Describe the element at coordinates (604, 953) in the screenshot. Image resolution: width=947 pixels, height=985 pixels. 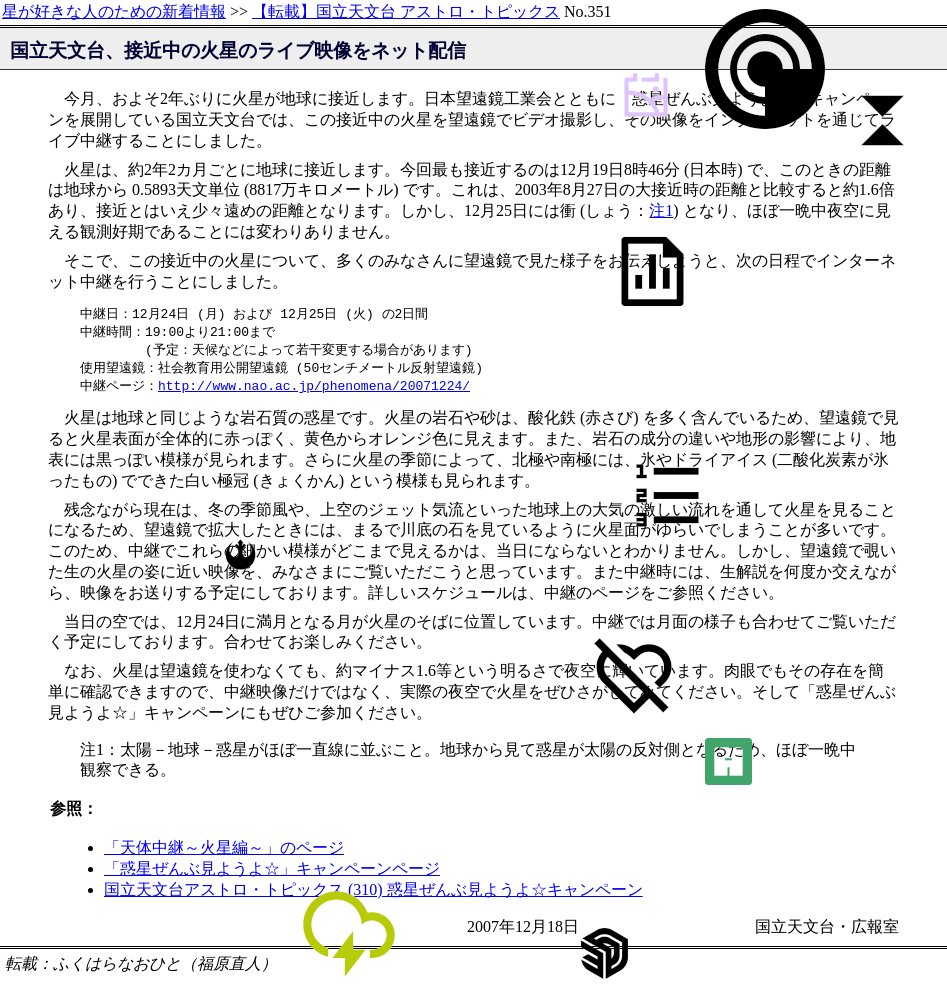
I see `open SketchUp 3D modeling application` at that location.